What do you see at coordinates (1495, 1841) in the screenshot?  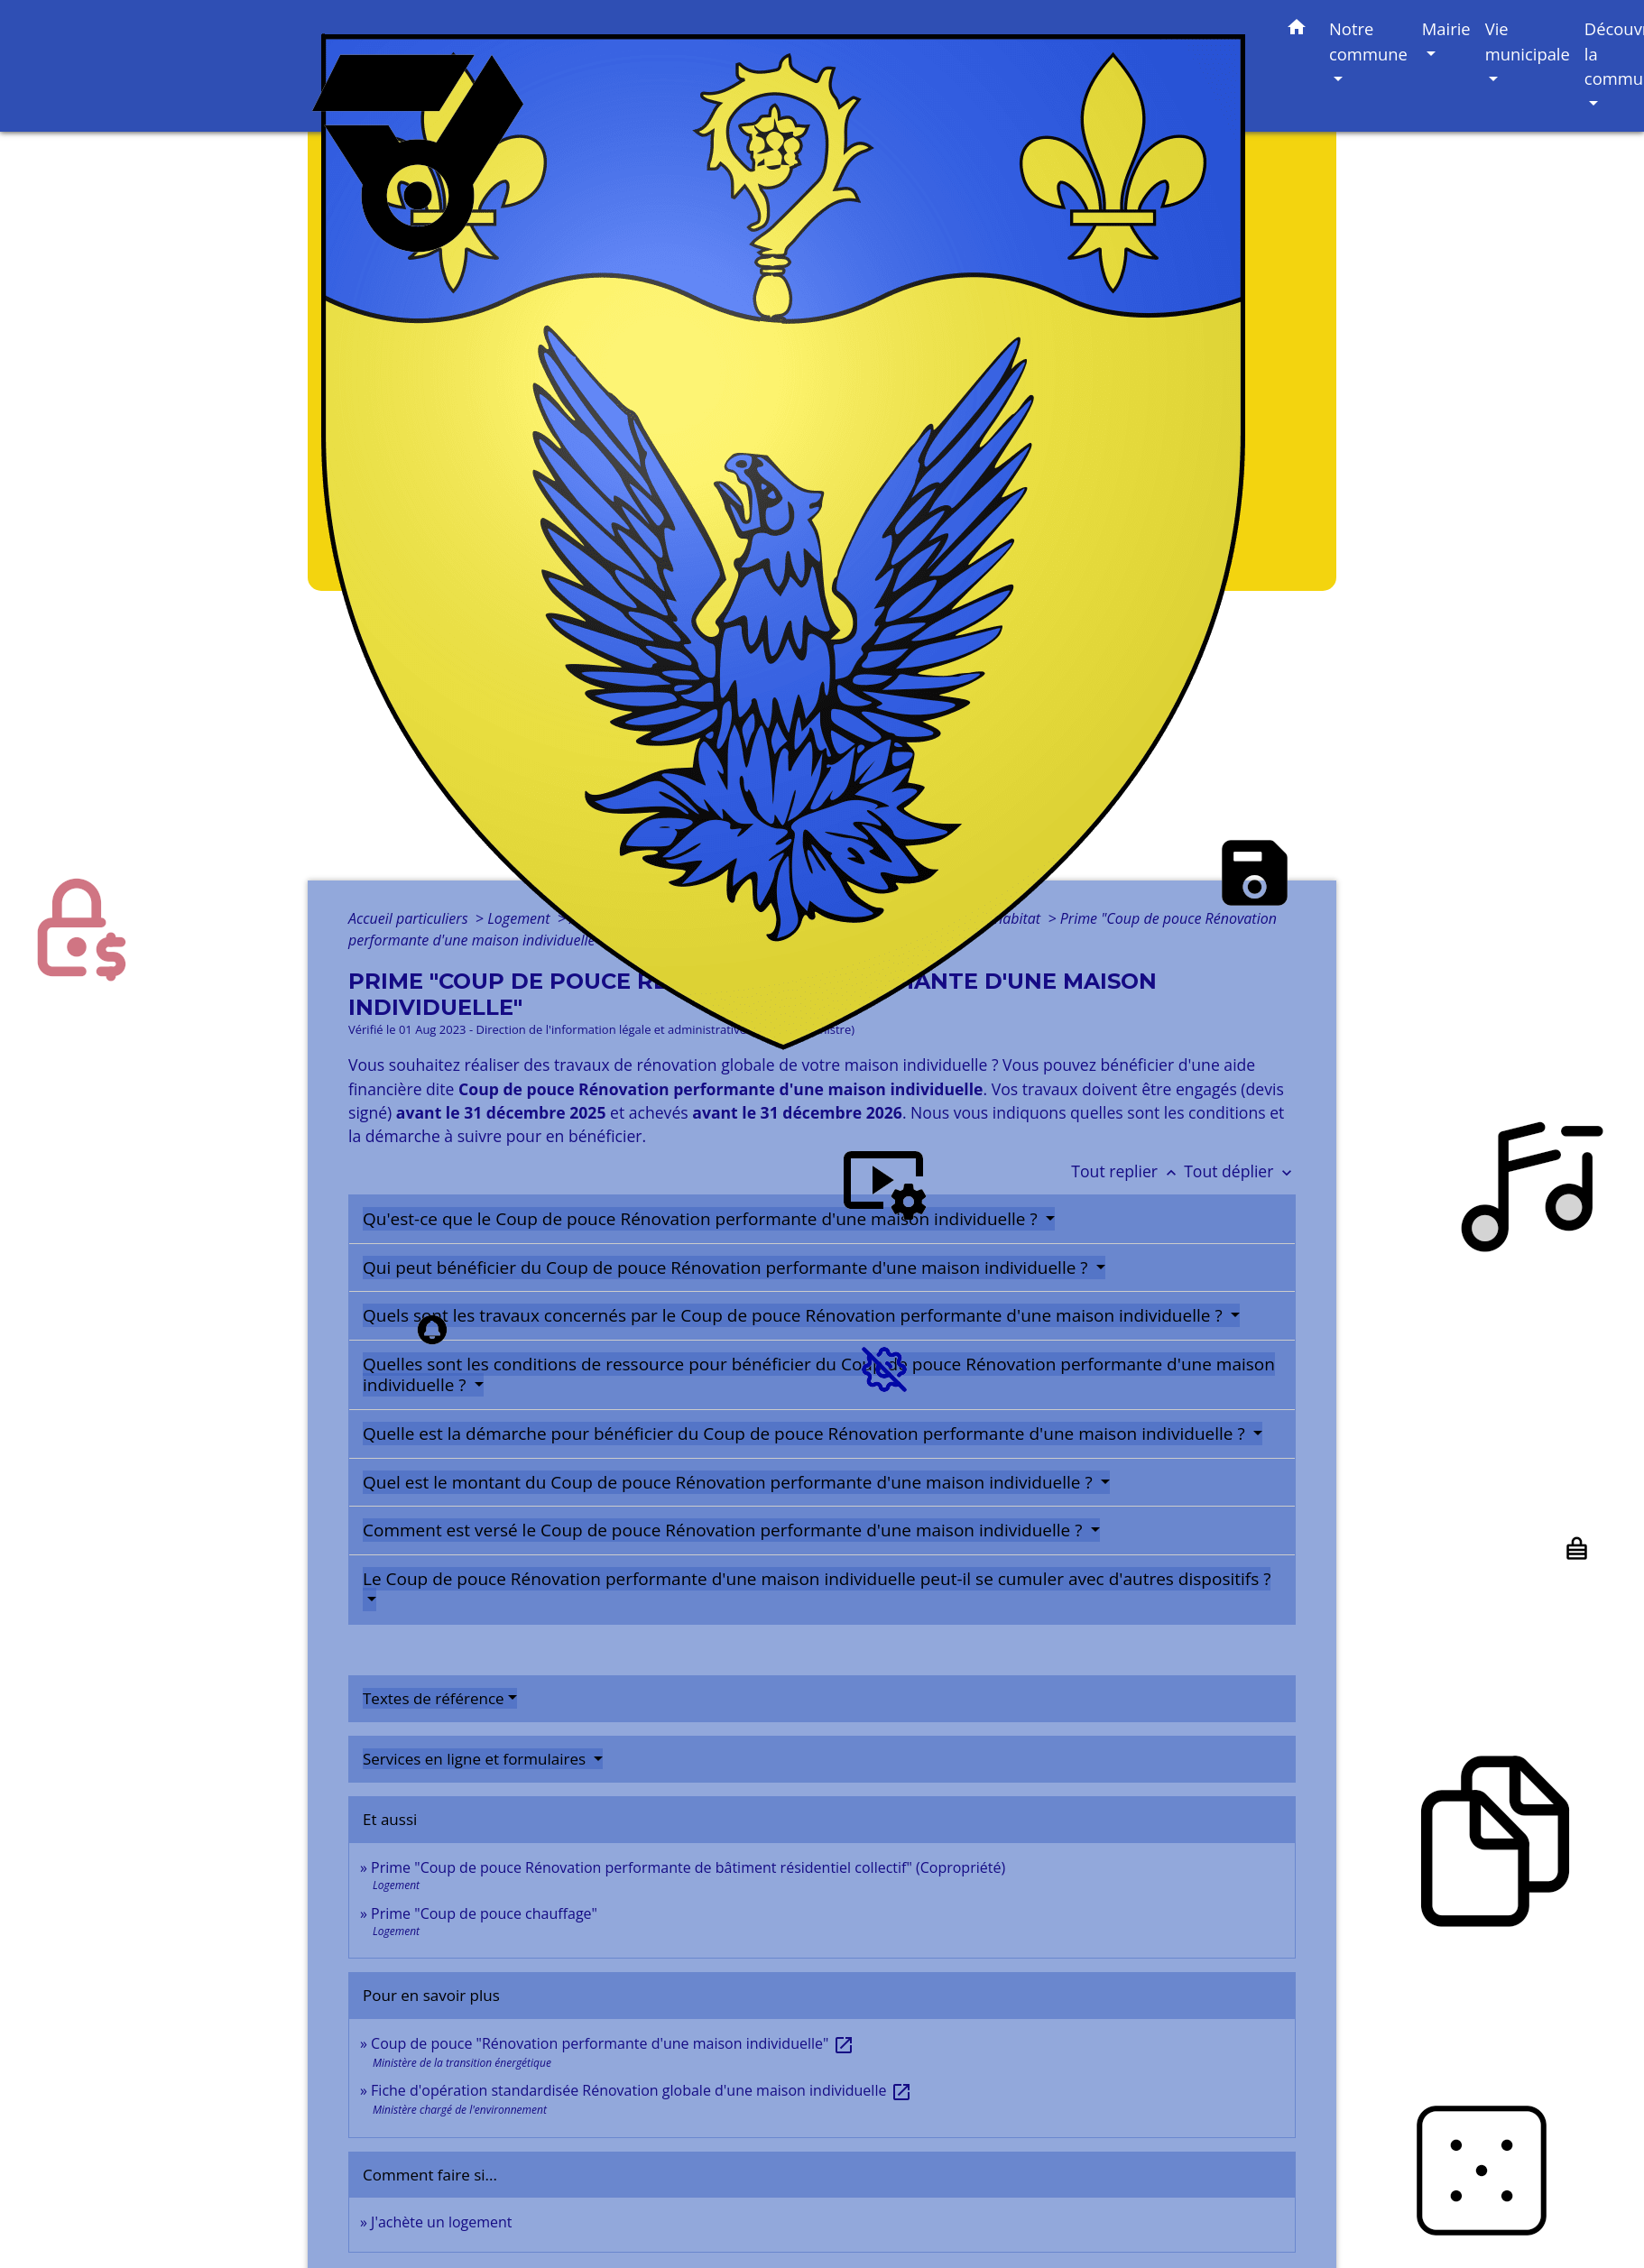 I see `view all documents` at bounding box center [1495, 1841].